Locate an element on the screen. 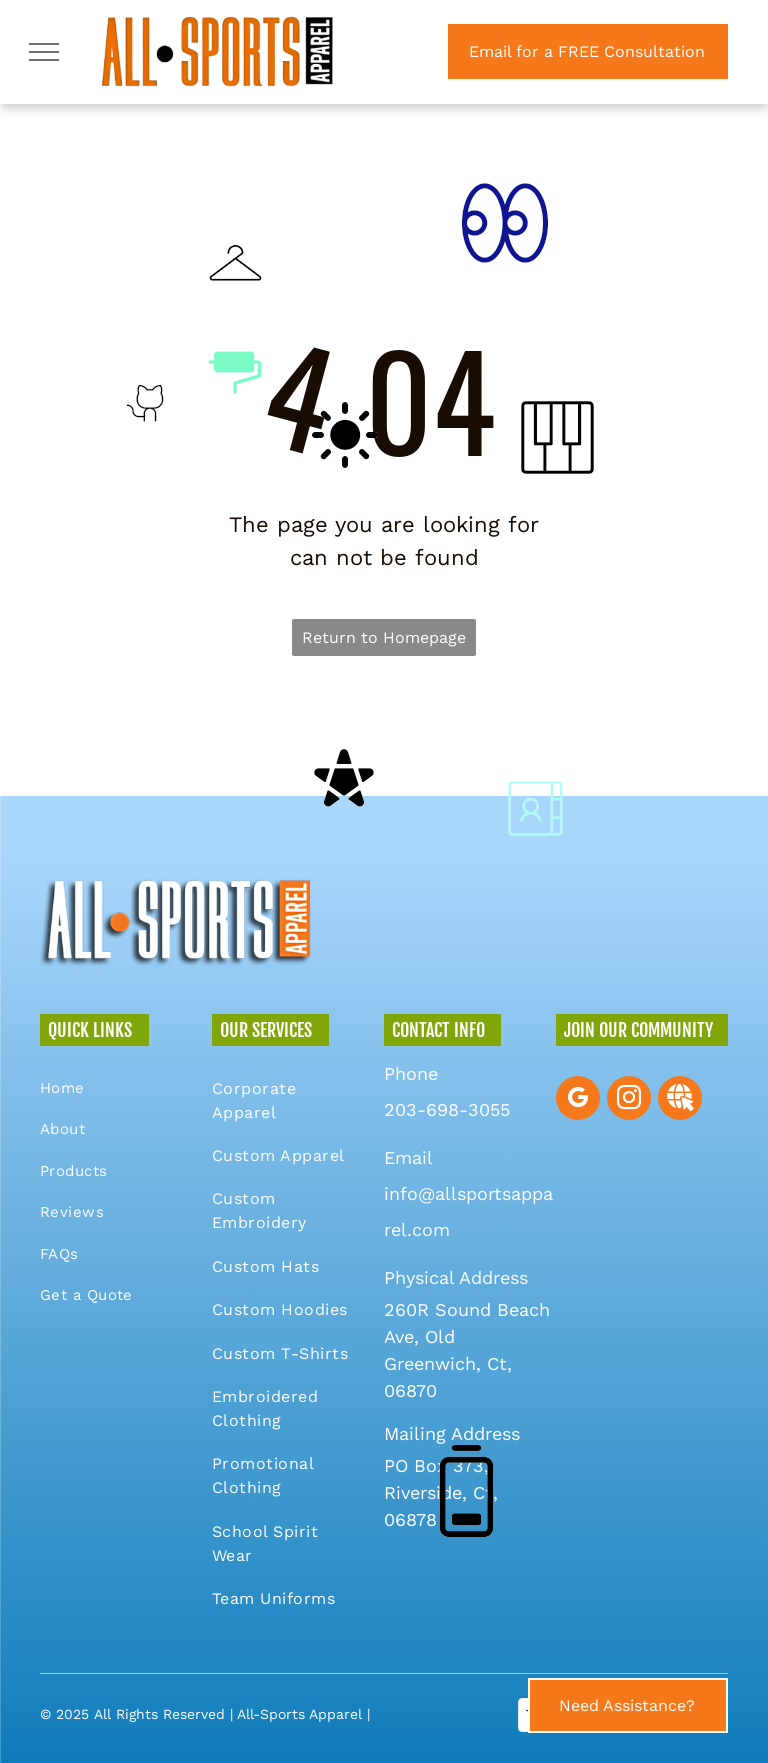  customize theme or appearance settings is located at coordinates (235, 369).